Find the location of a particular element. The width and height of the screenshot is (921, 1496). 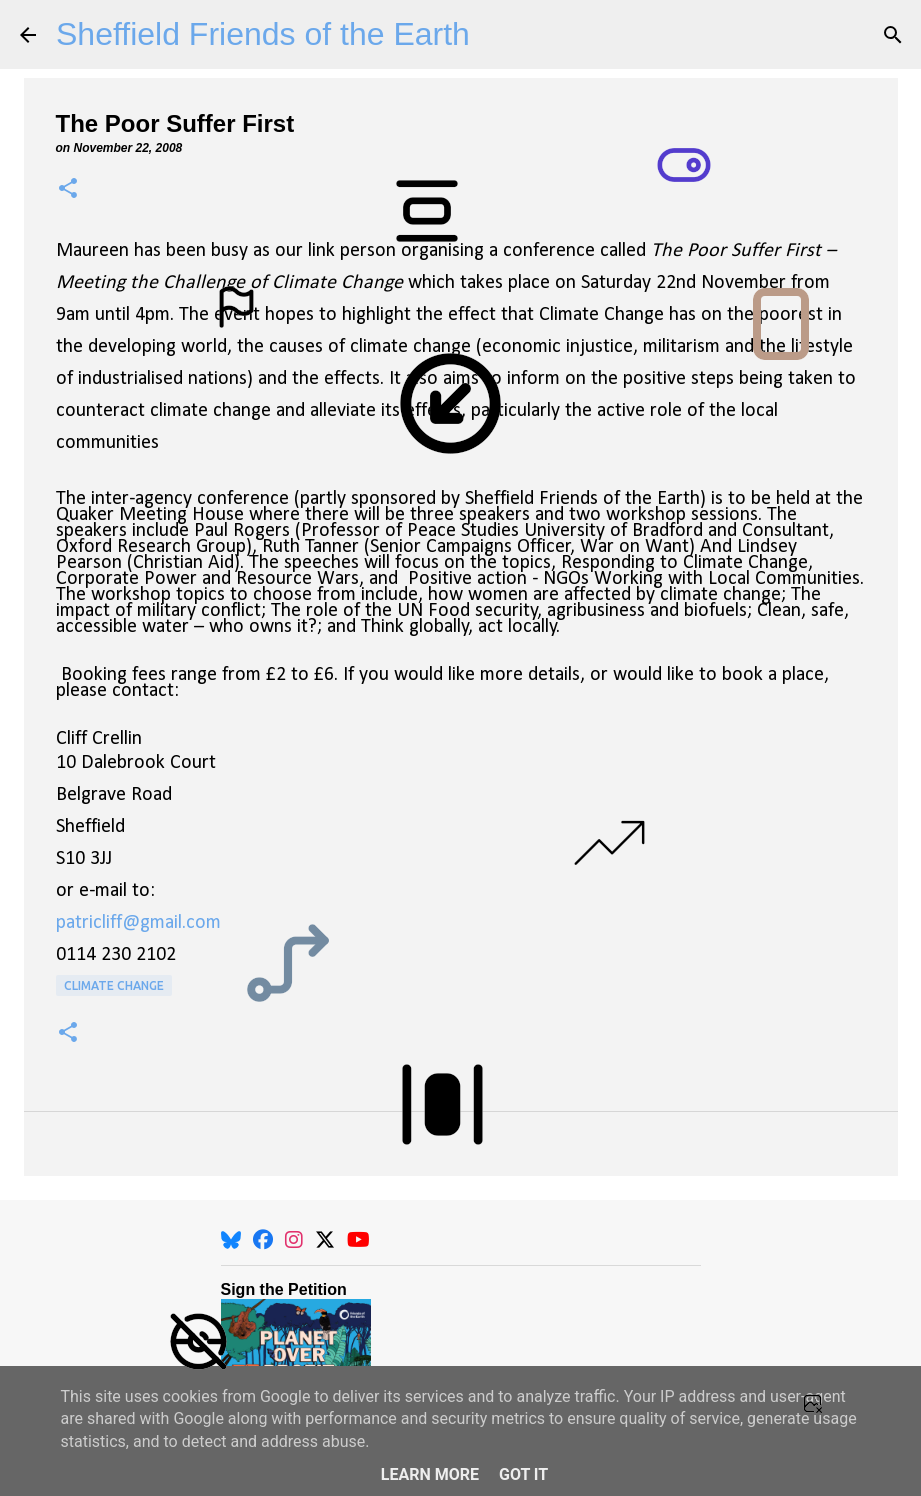

switch to portrait orientation is located at coordinates (781, 324).